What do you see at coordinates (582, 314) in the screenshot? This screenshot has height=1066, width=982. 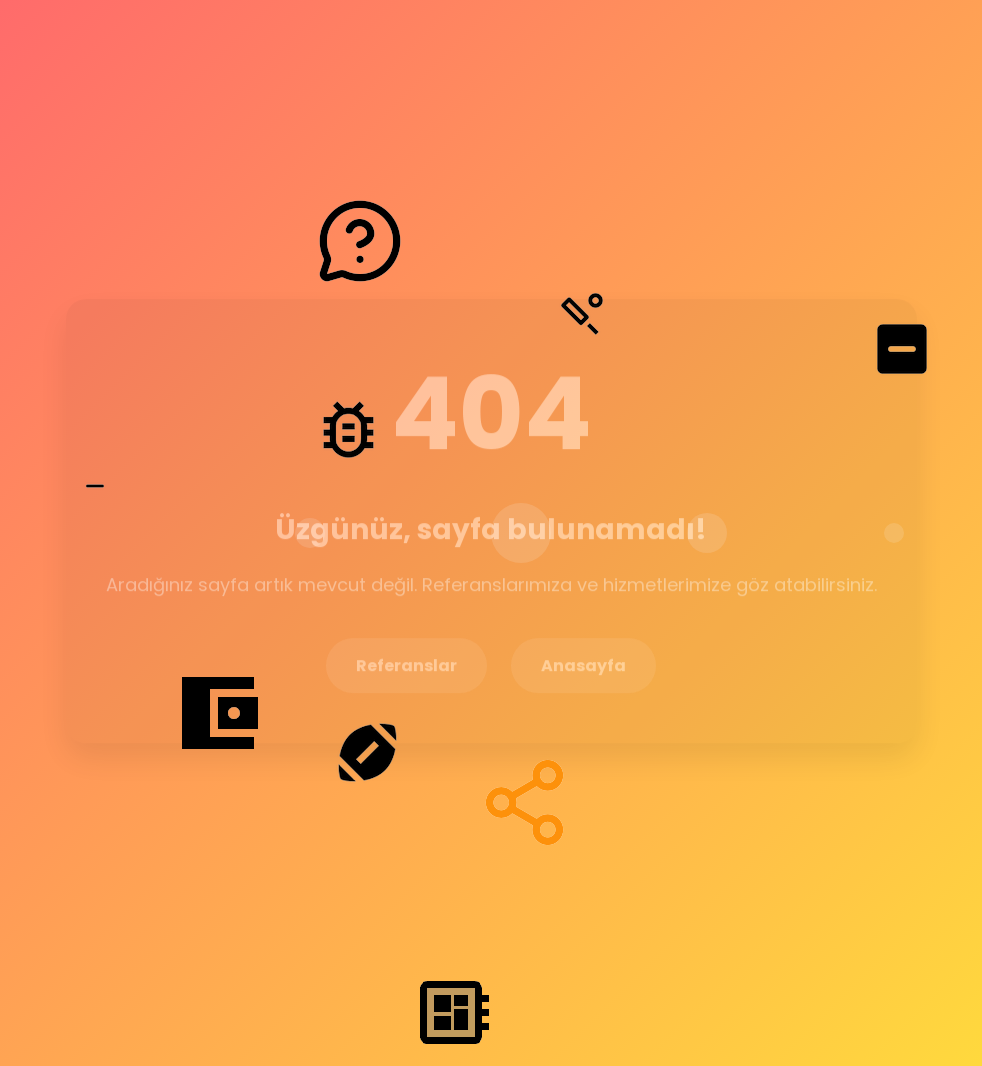 I see `access cricket scores or sports updates` at bounding box center [582, 314].